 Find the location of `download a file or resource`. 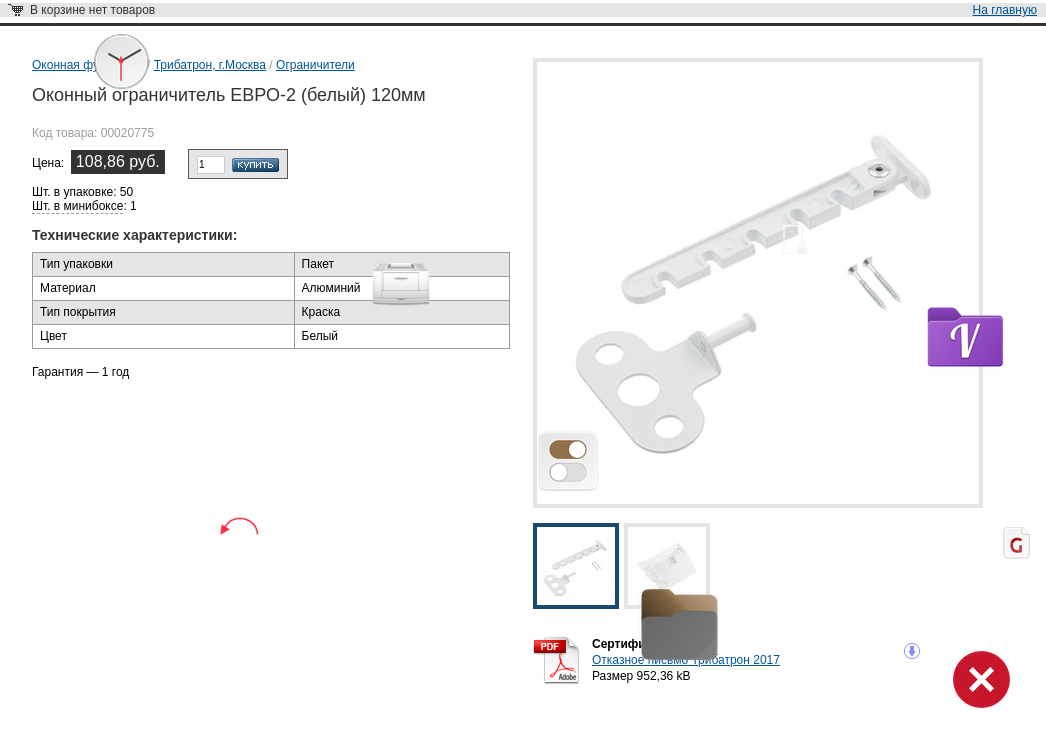

download a file or resource is located at coordinates (912, 651).